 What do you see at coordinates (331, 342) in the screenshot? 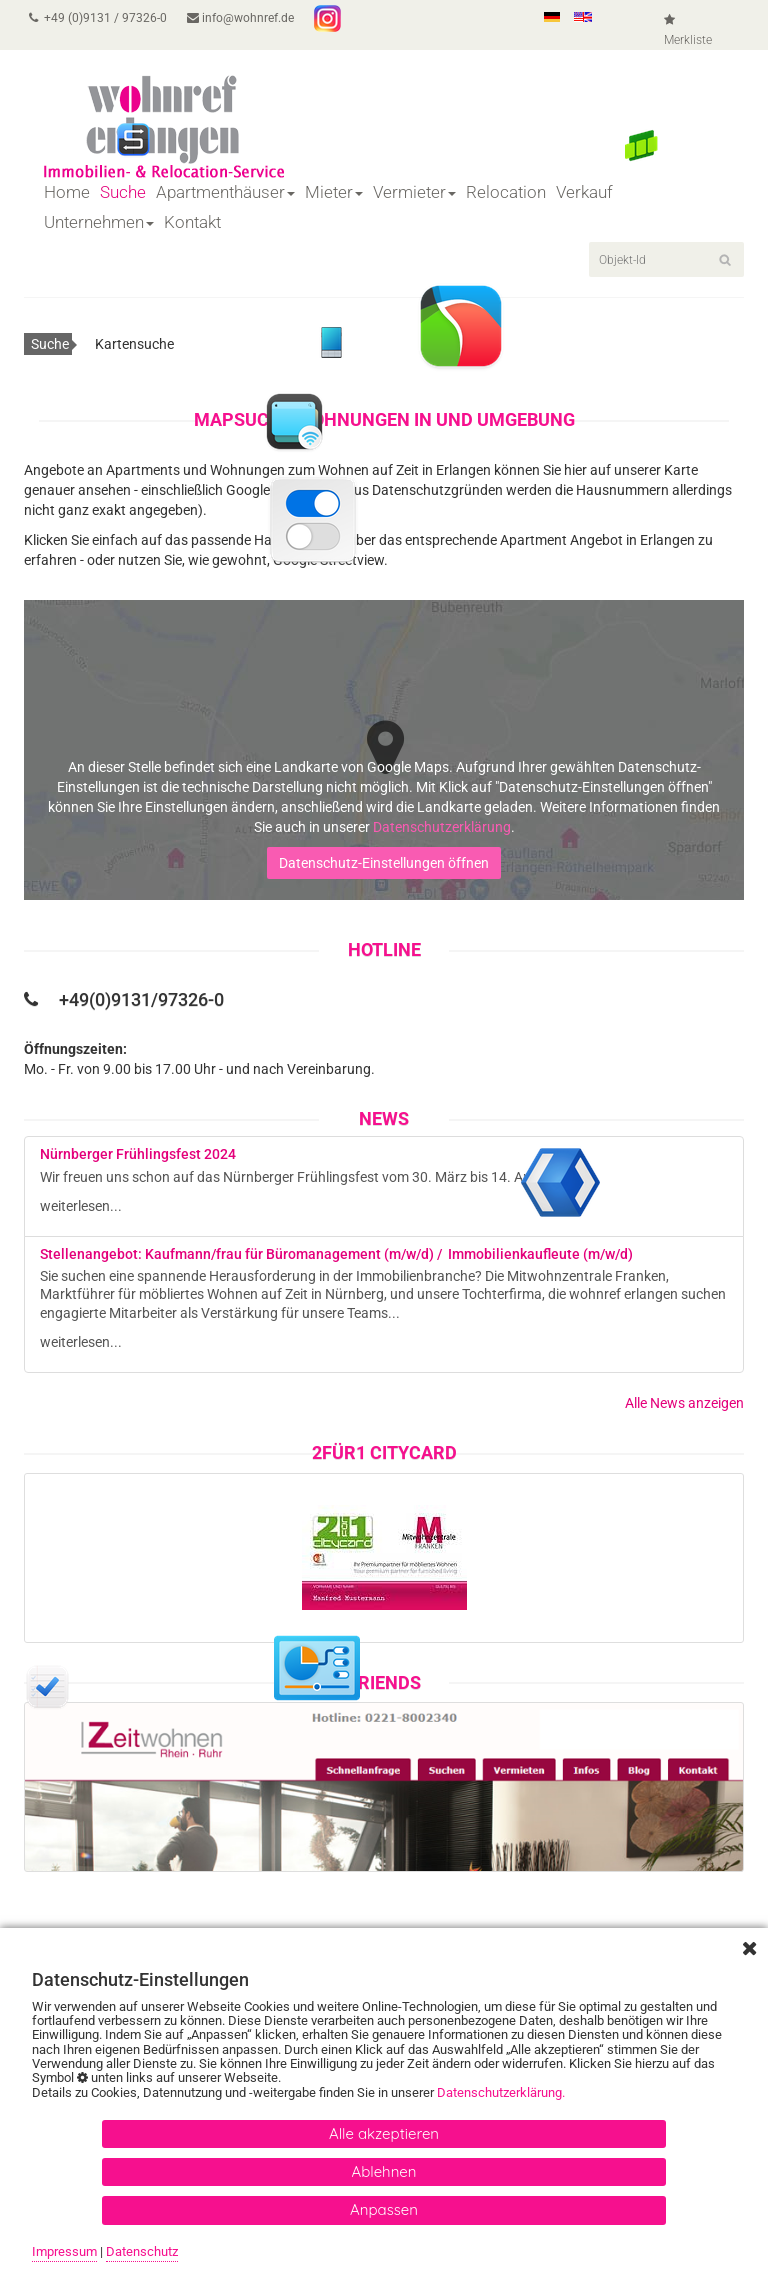
I see `access mobile device settings` at bounding box center [331, 342].